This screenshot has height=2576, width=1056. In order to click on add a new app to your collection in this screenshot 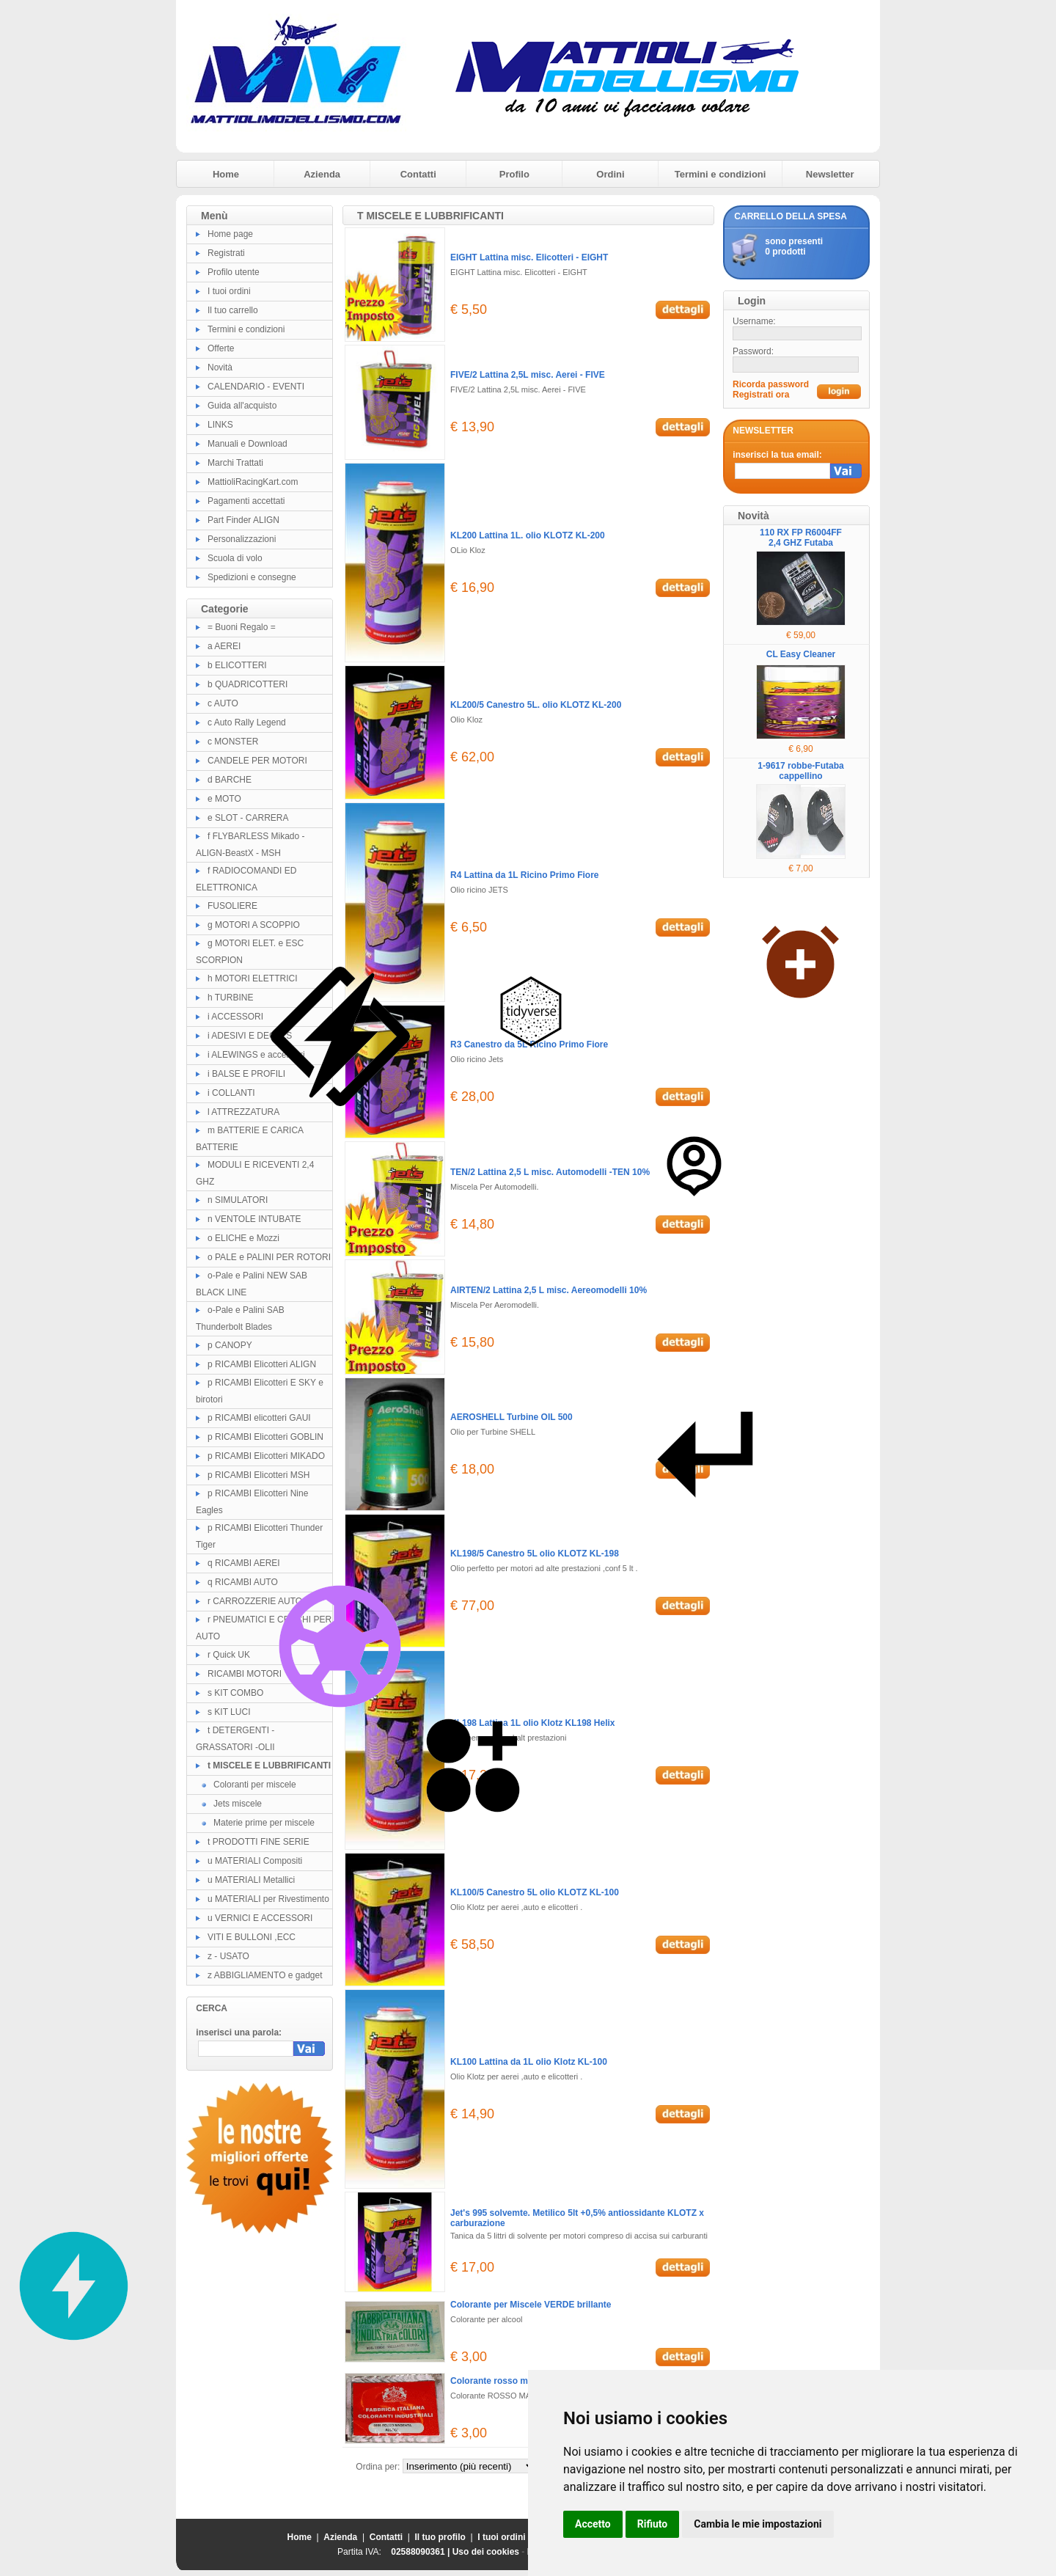, I will do `click(473, 1765)`.